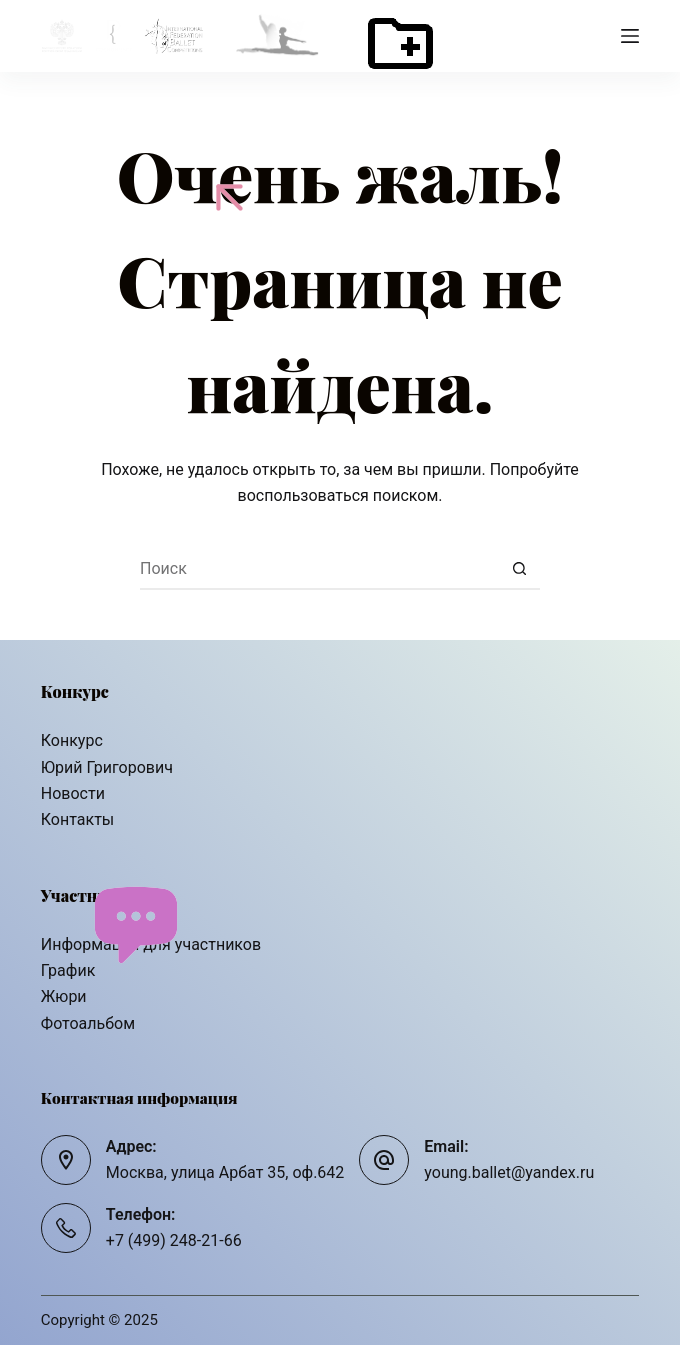 Image resolution: width=680 pixels, height=1345 pixels. Describe the element at coordinates (136, 925) in the screenshot. I see `open chat or messaging` at that location.